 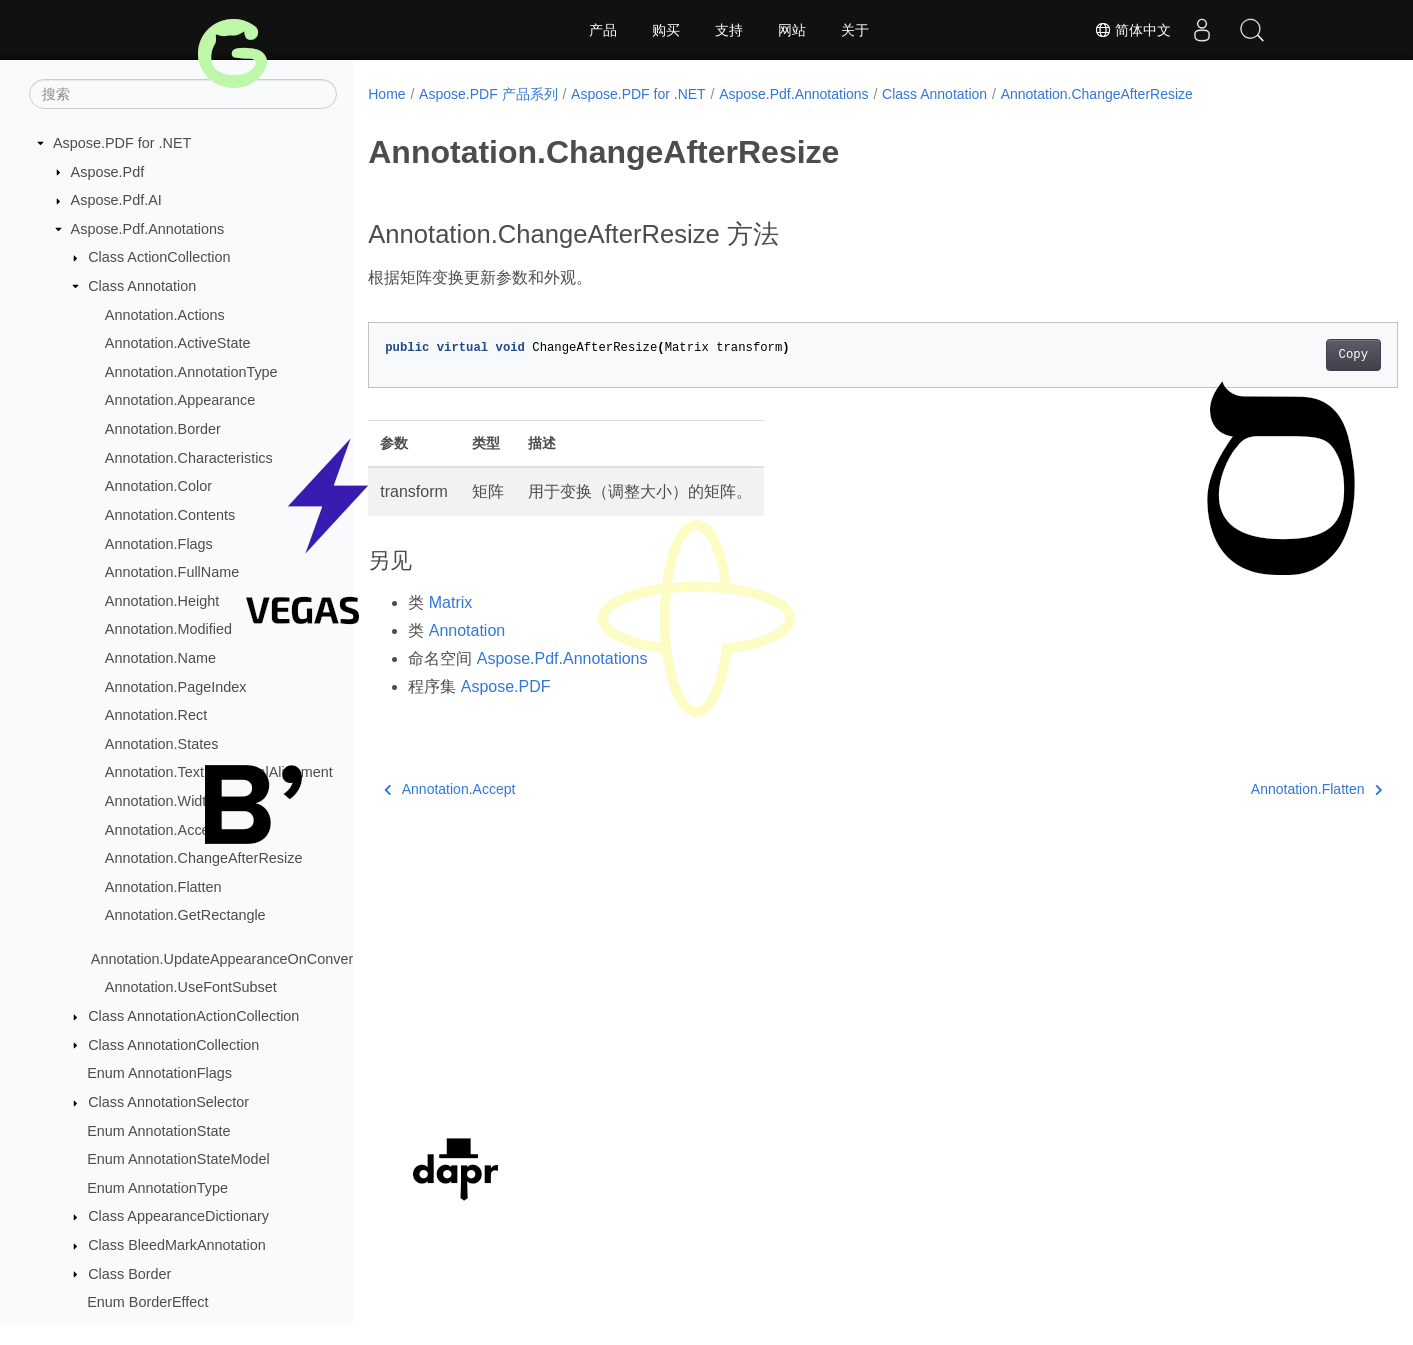 What do you see at coordinates (302, 610) in the screenshot?
I see `vegas creative software brand logo` at bounding box center [302, 610].